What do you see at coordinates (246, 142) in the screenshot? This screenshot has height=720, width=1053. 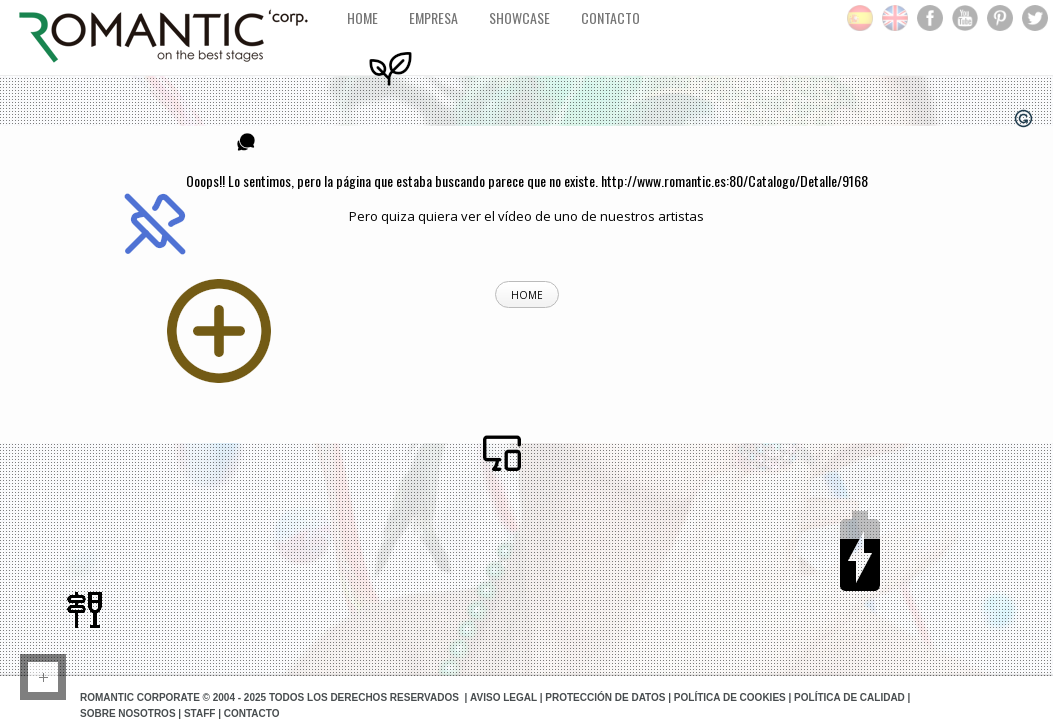 I see `open messaging or chat` at bounding box center [246, 142].